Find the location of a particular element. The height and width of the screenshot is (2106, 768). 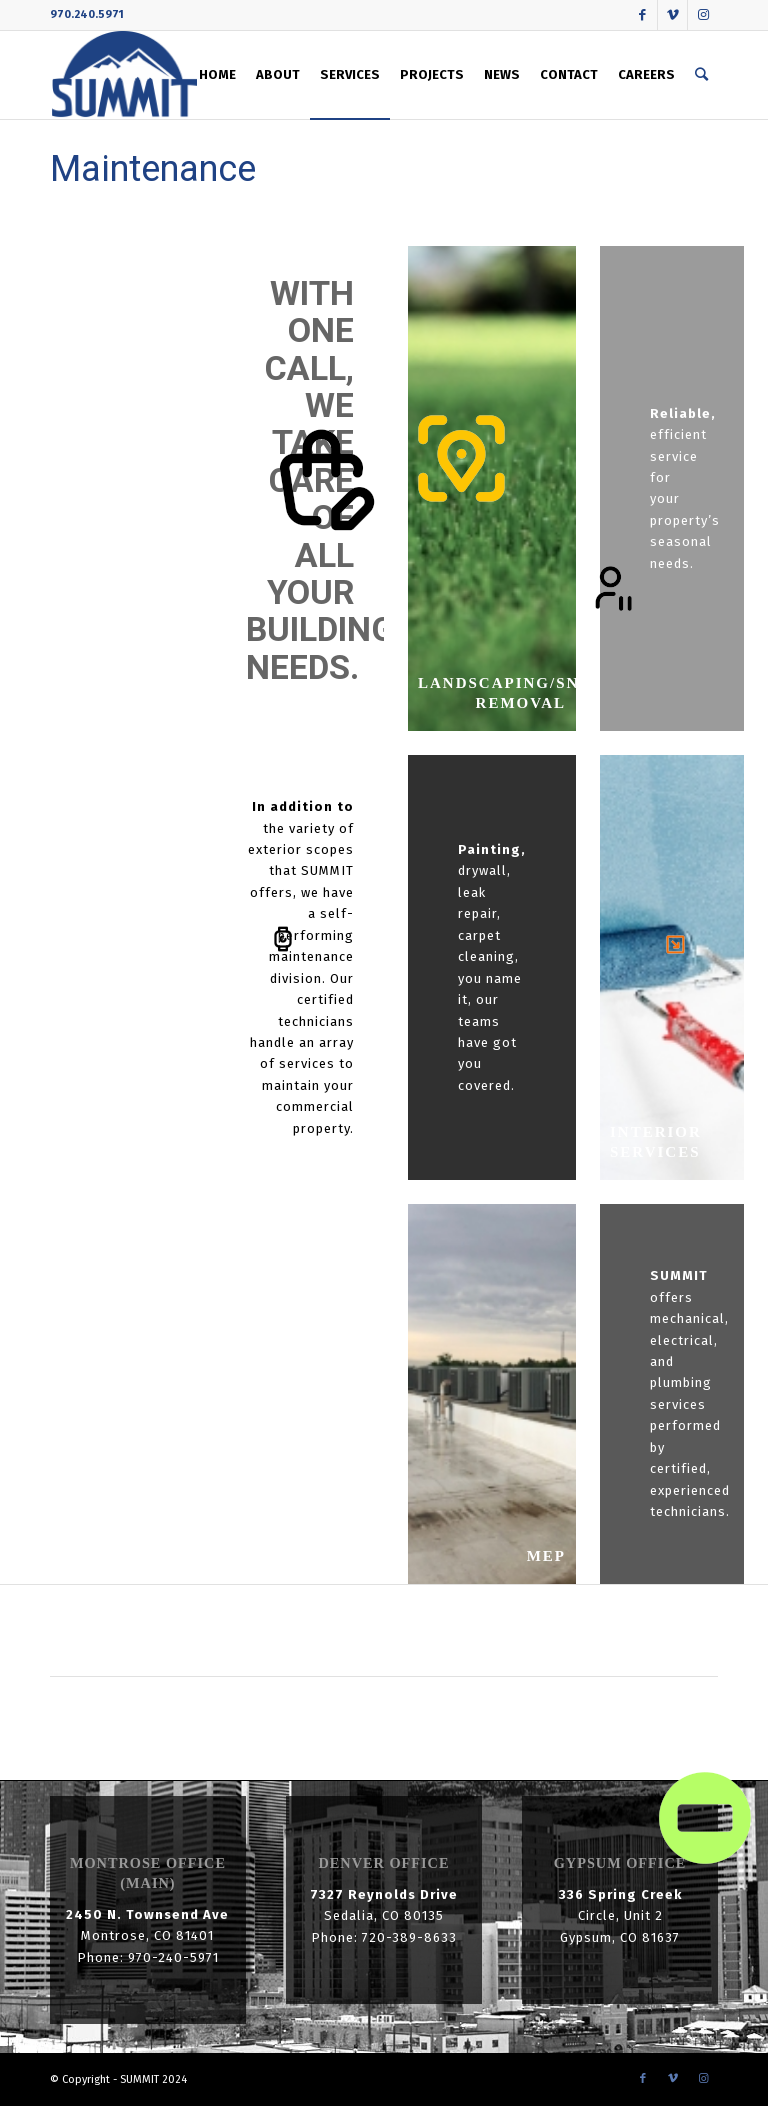

activate live view mode for real-time location tracking is located at coordinates (461, 458).